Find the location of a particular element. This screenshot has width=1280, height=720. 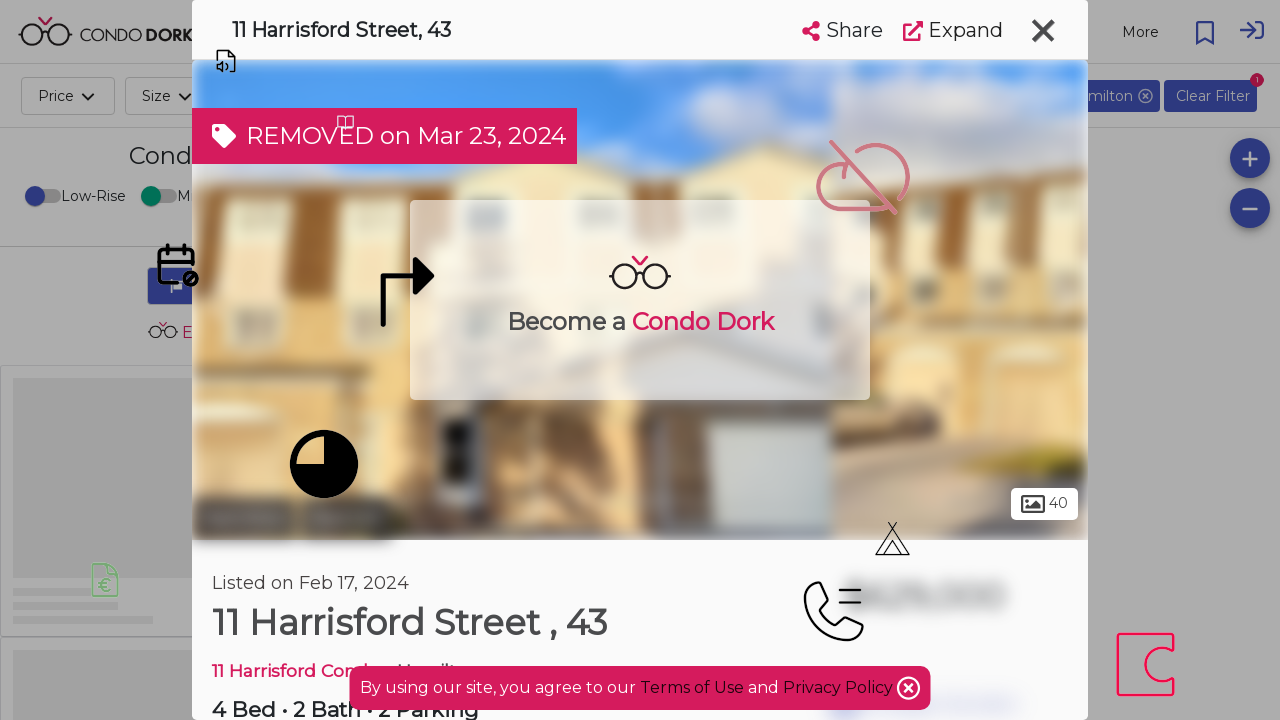

view euro invoice or financial document is located at coordinates (105, 580).